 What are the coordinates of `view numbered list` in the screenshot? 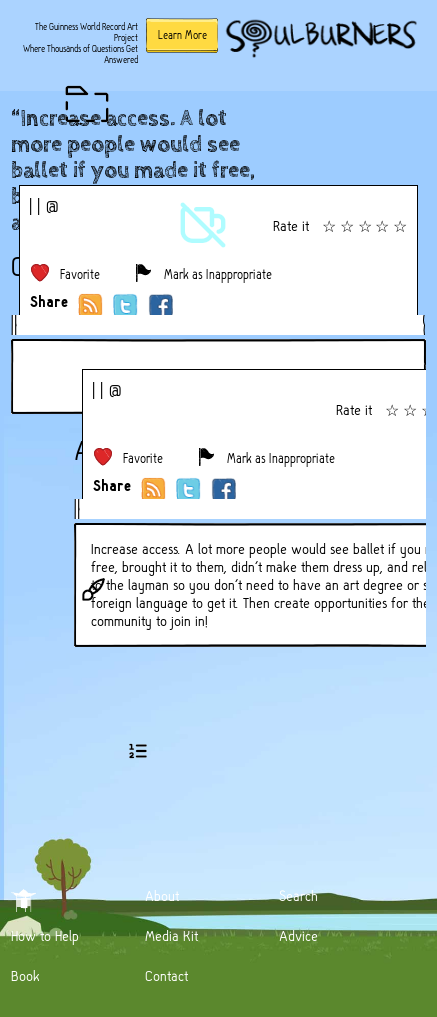 It's located at (138, 751).